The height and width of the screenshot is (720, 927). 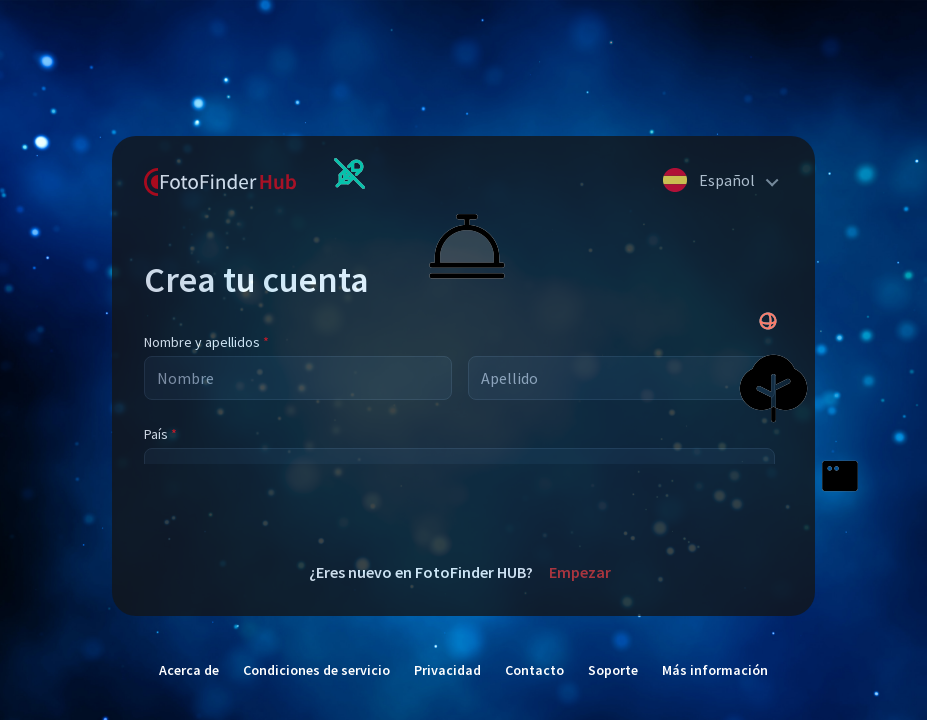 What do you see at coordinates (773, 388) in the screenshot?
I see `view parks or nature areas on a map` at bounding box center [773, 388].